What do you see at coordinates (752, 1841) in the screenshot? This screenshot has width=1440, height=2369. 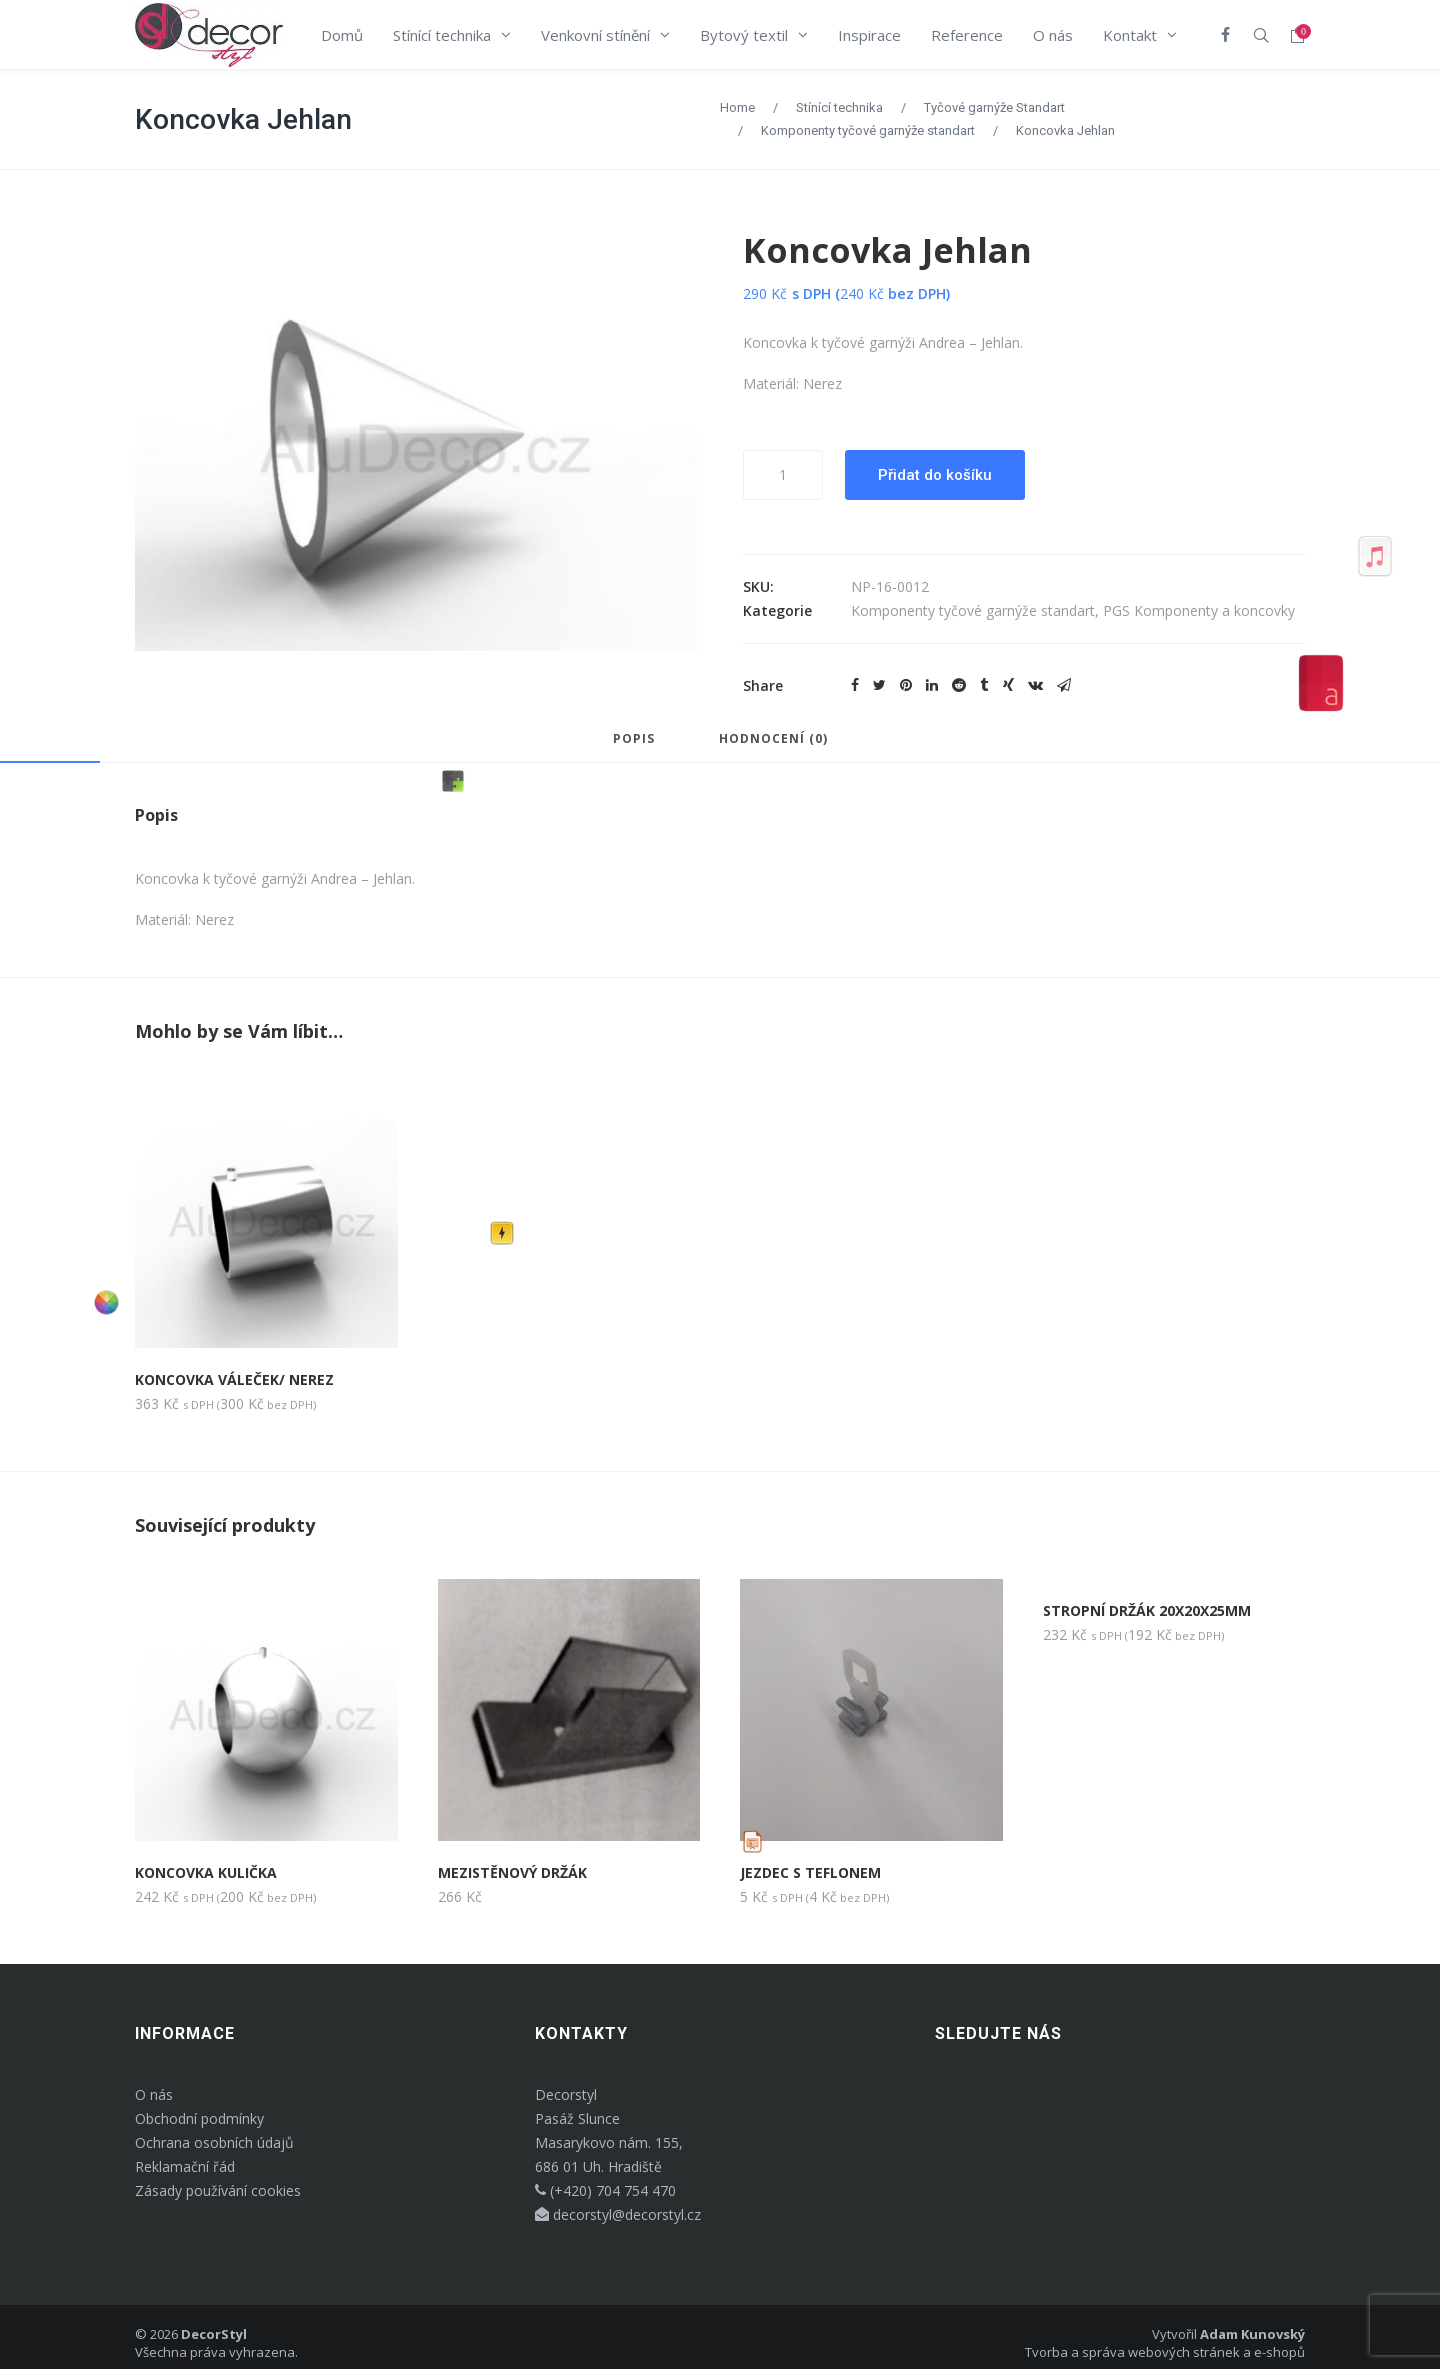 I see `libreoffice impress presentation template file` at bounding box center [752, 1841].